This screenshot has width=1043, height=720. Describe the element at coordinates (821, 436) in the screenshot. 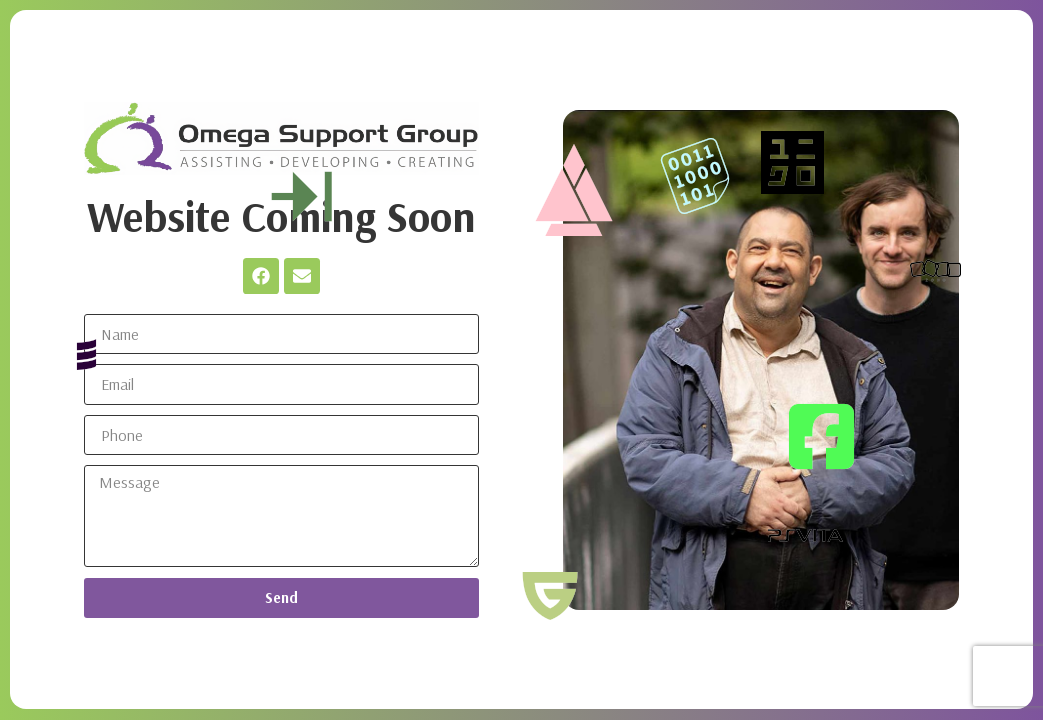

I see `link to facebook profile or page` at that location.